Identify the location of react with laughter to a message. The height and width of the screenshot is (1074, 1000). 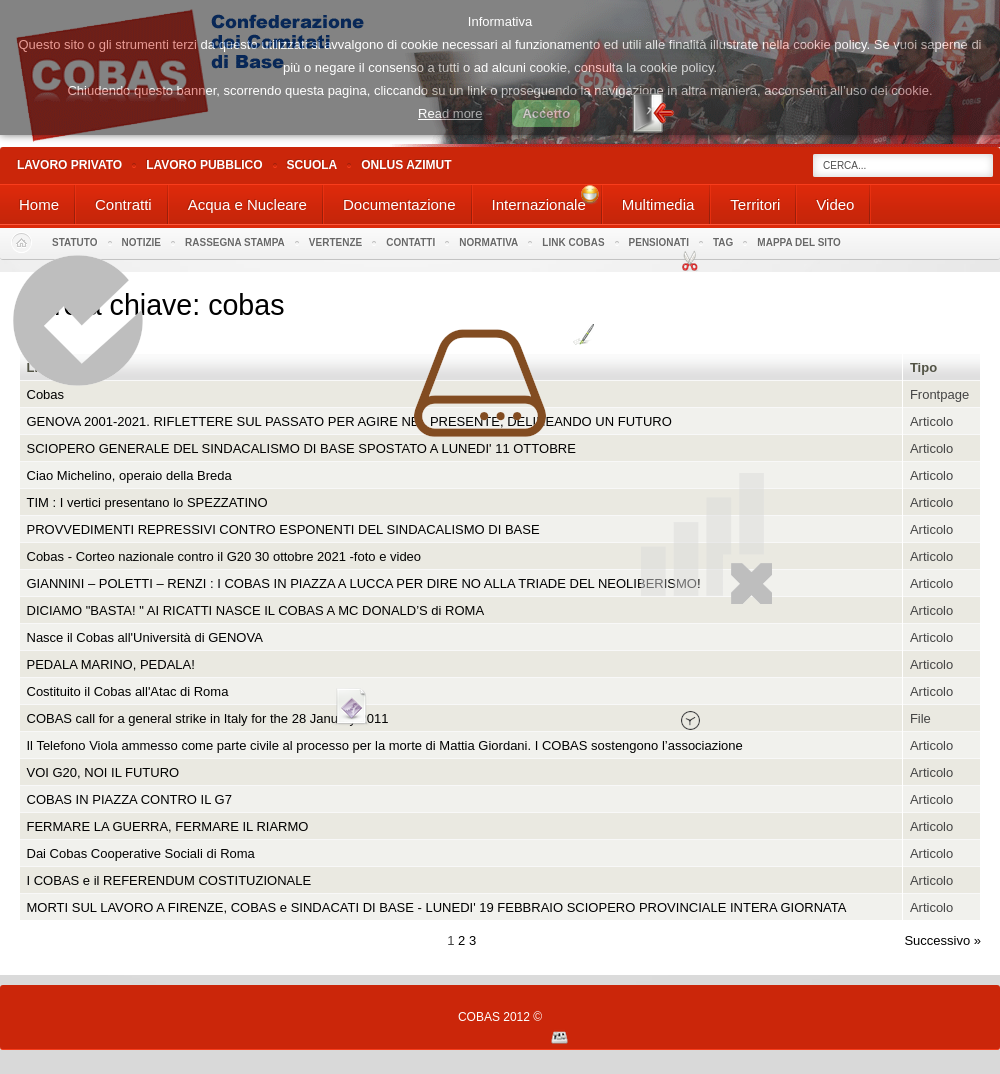
(590, 195).